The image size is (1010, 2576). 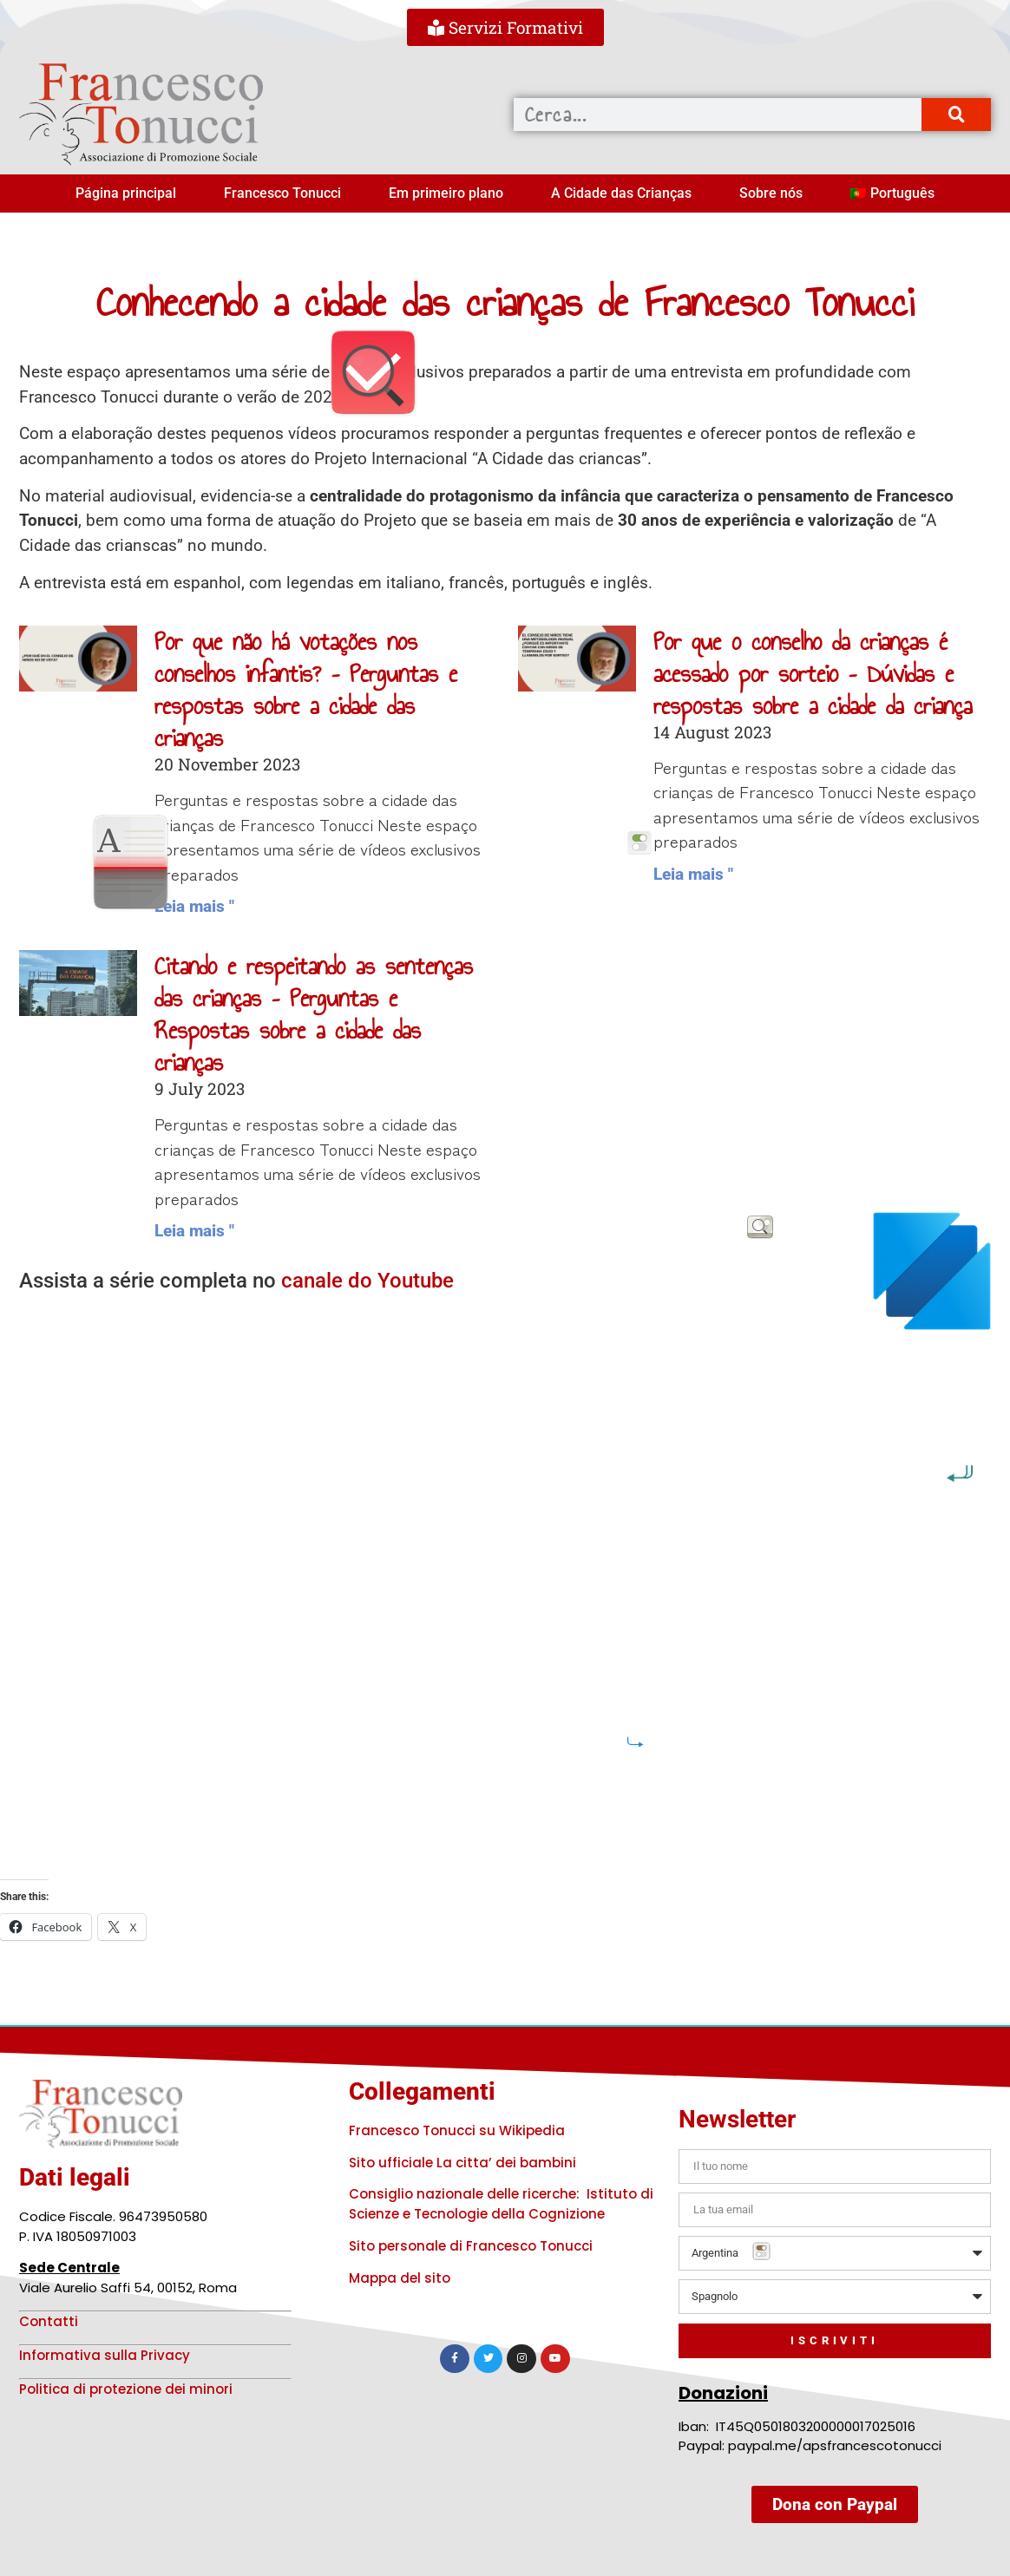 What do you see at coordinates (932, 1271) in the screenshot?
I see `open internal company application` at bounding box center [932, 1271].